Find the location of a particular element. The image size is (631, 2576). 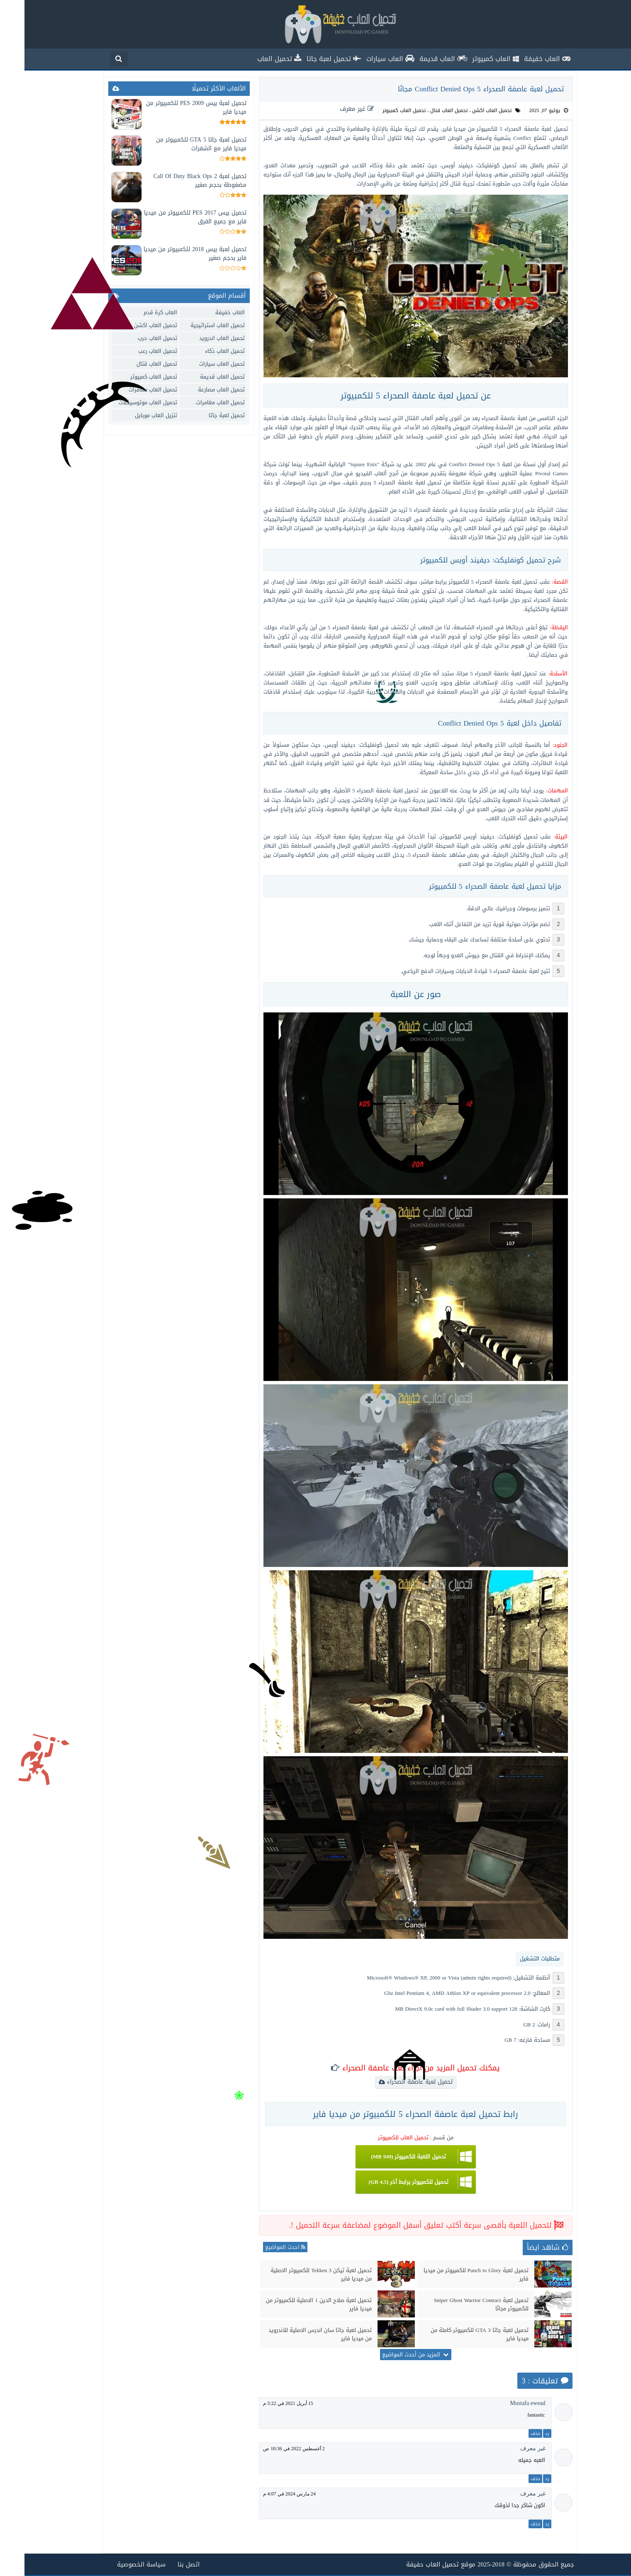

sawmill or lumber processing facility is located at coordinates (505, 269).